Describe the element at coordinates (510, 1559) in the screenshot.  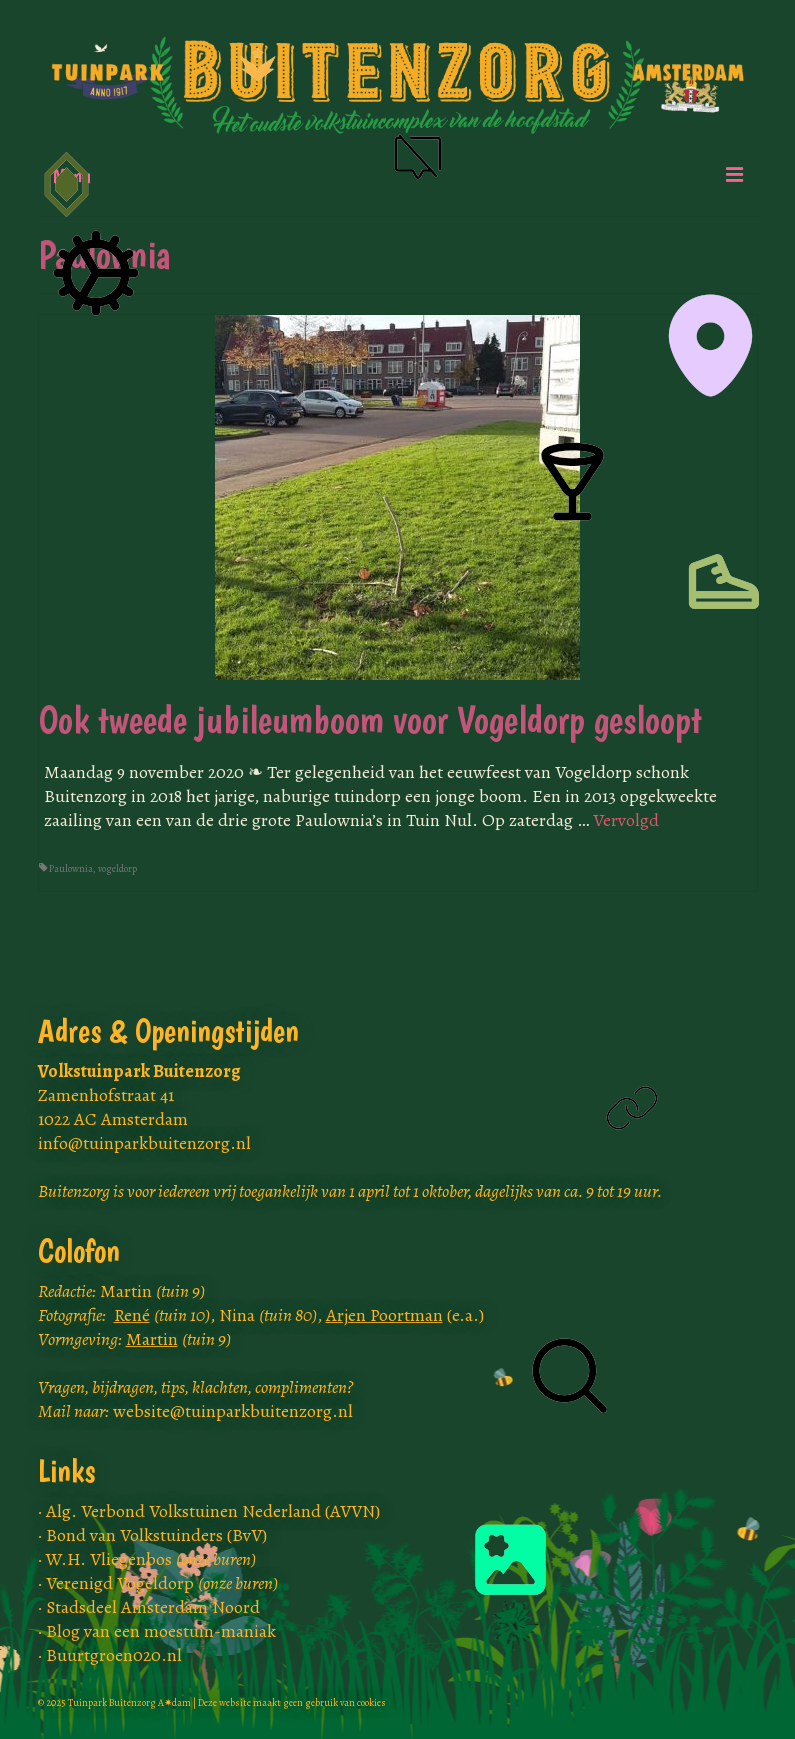
I see `access a media channel for sharing images and videos` at that location.